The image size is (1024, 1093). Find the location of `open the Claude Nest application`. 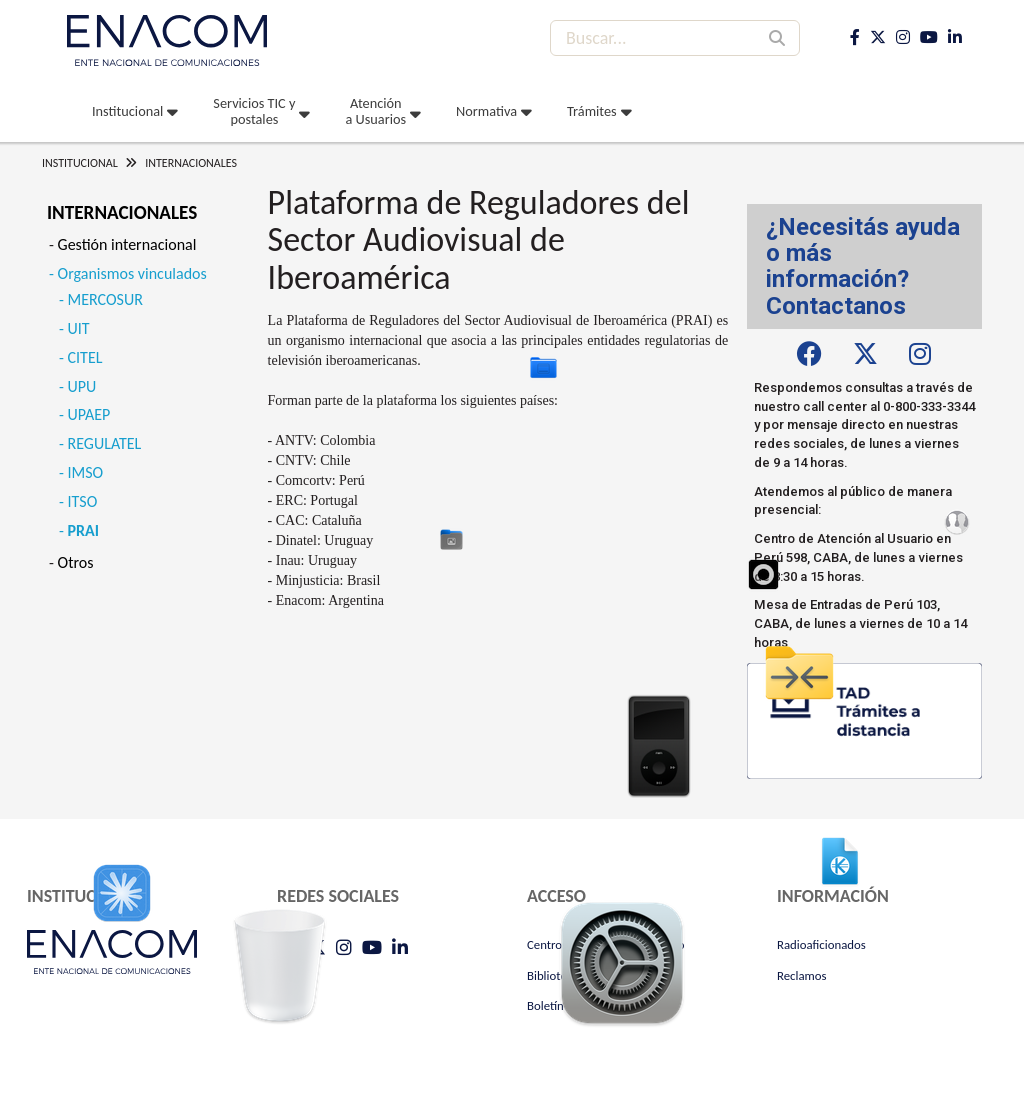

open the Claude Nest application is located at coordinates (122, 893).